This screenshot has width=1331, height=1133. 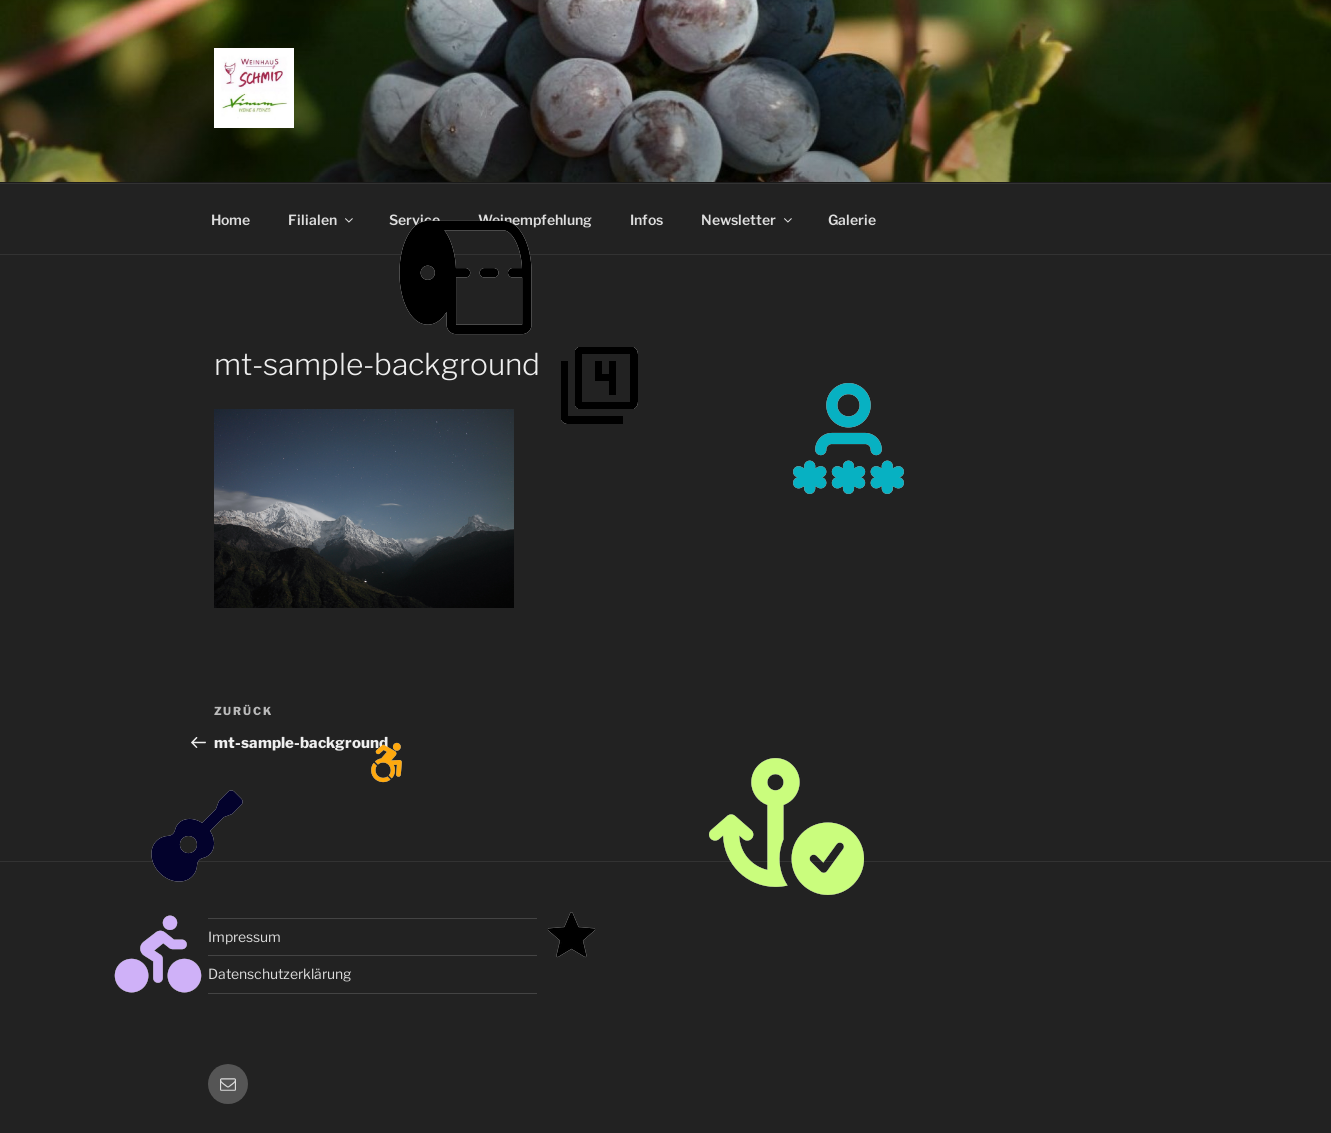 I want to click on add item to favorites, so click(x=571, y=935).